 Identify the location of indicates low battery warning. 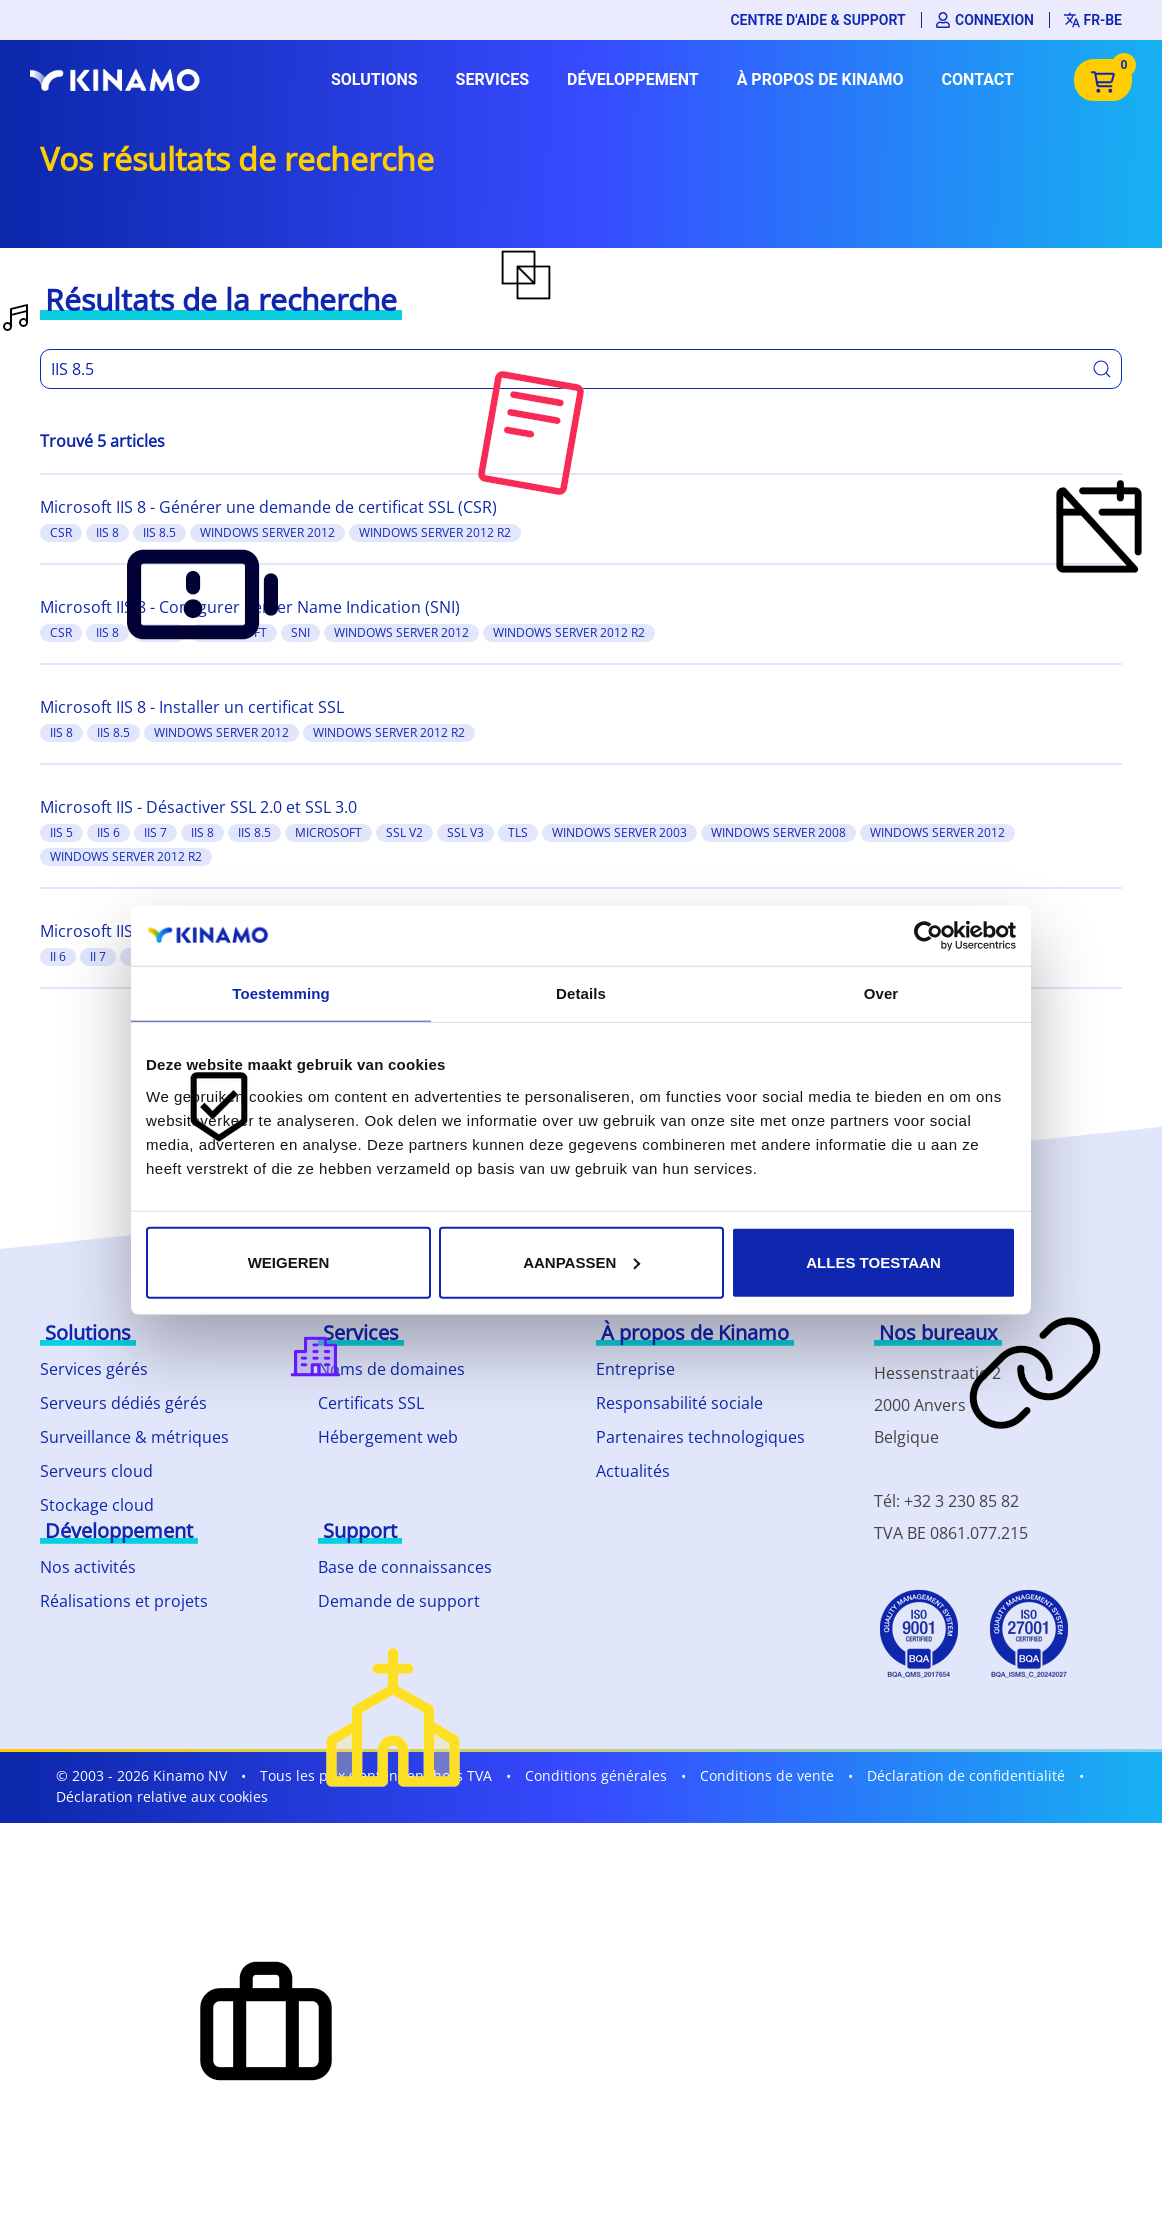
(202, 594).